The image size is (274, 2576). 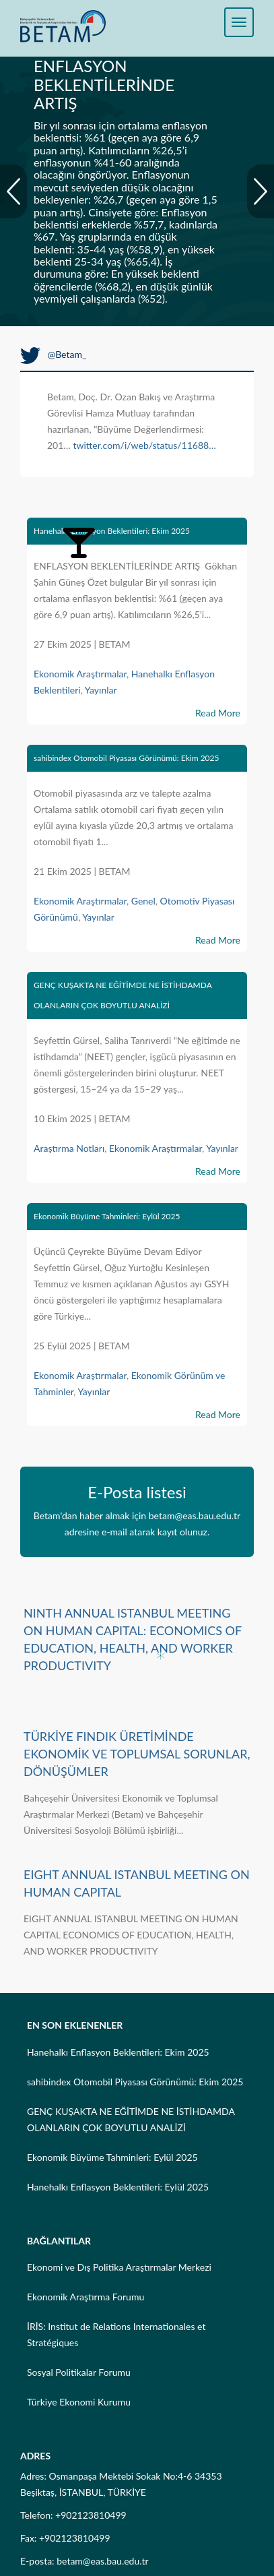 What do you see at coordinates (79, 542) in the screenshot?
I see `browse cocktail or drink recipes` at bounding box center [79, 542].